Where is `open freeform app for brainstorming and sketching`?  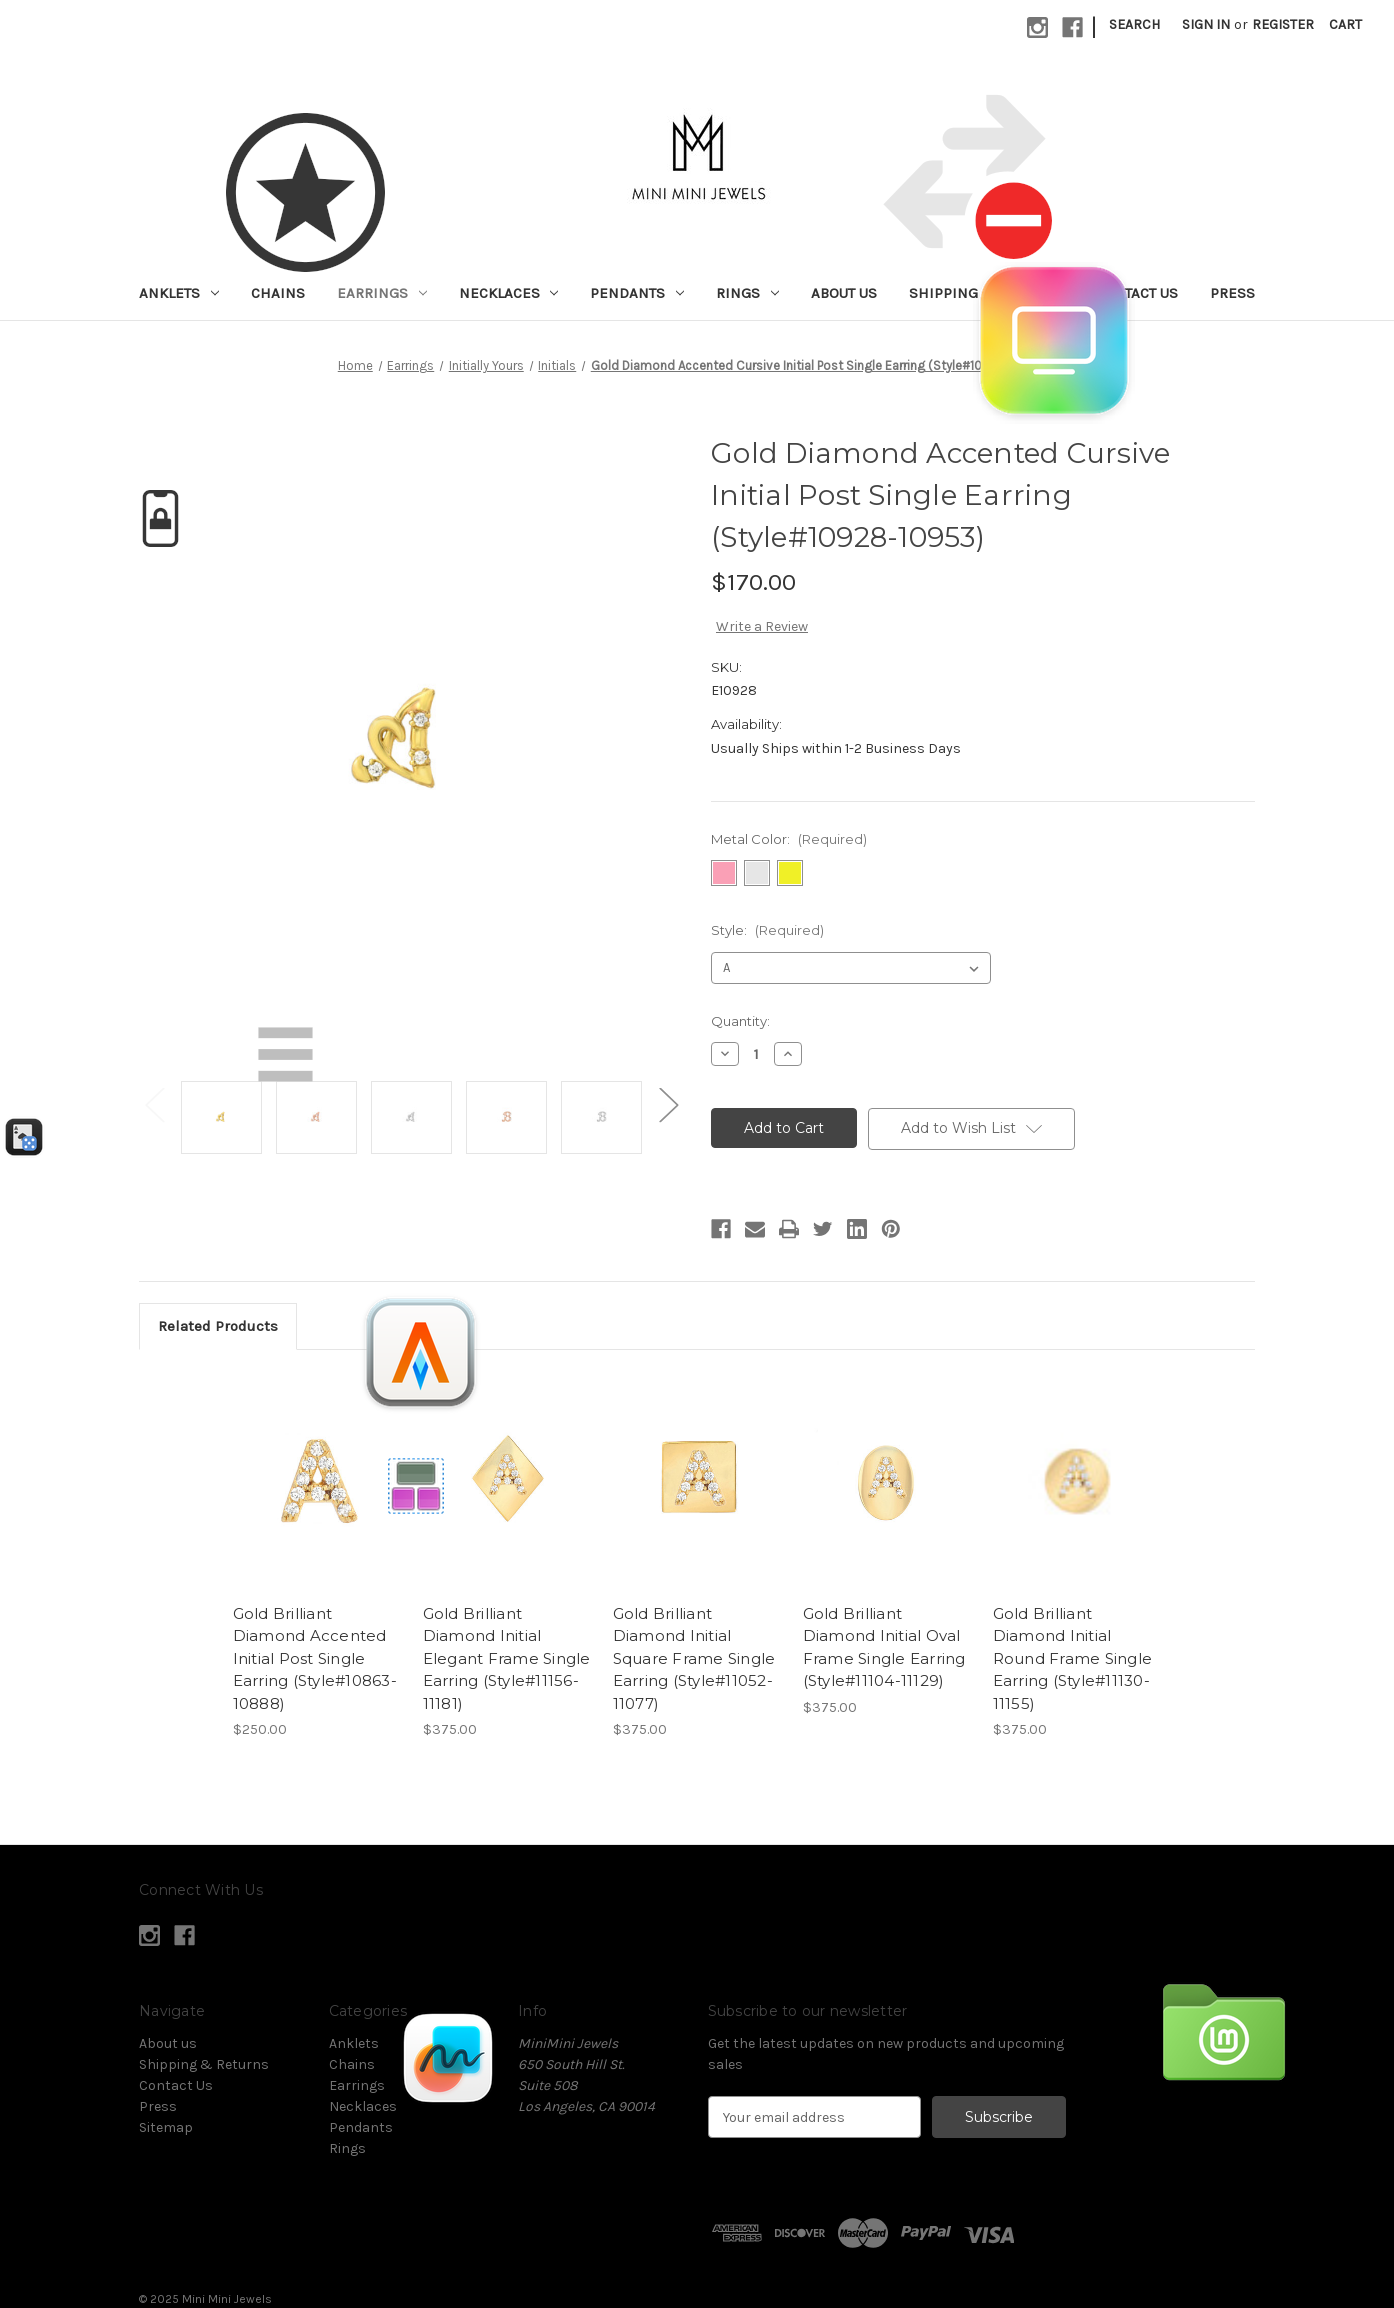 open freeform app for brainstorming and sketching is located at coordinates (448, 2058).